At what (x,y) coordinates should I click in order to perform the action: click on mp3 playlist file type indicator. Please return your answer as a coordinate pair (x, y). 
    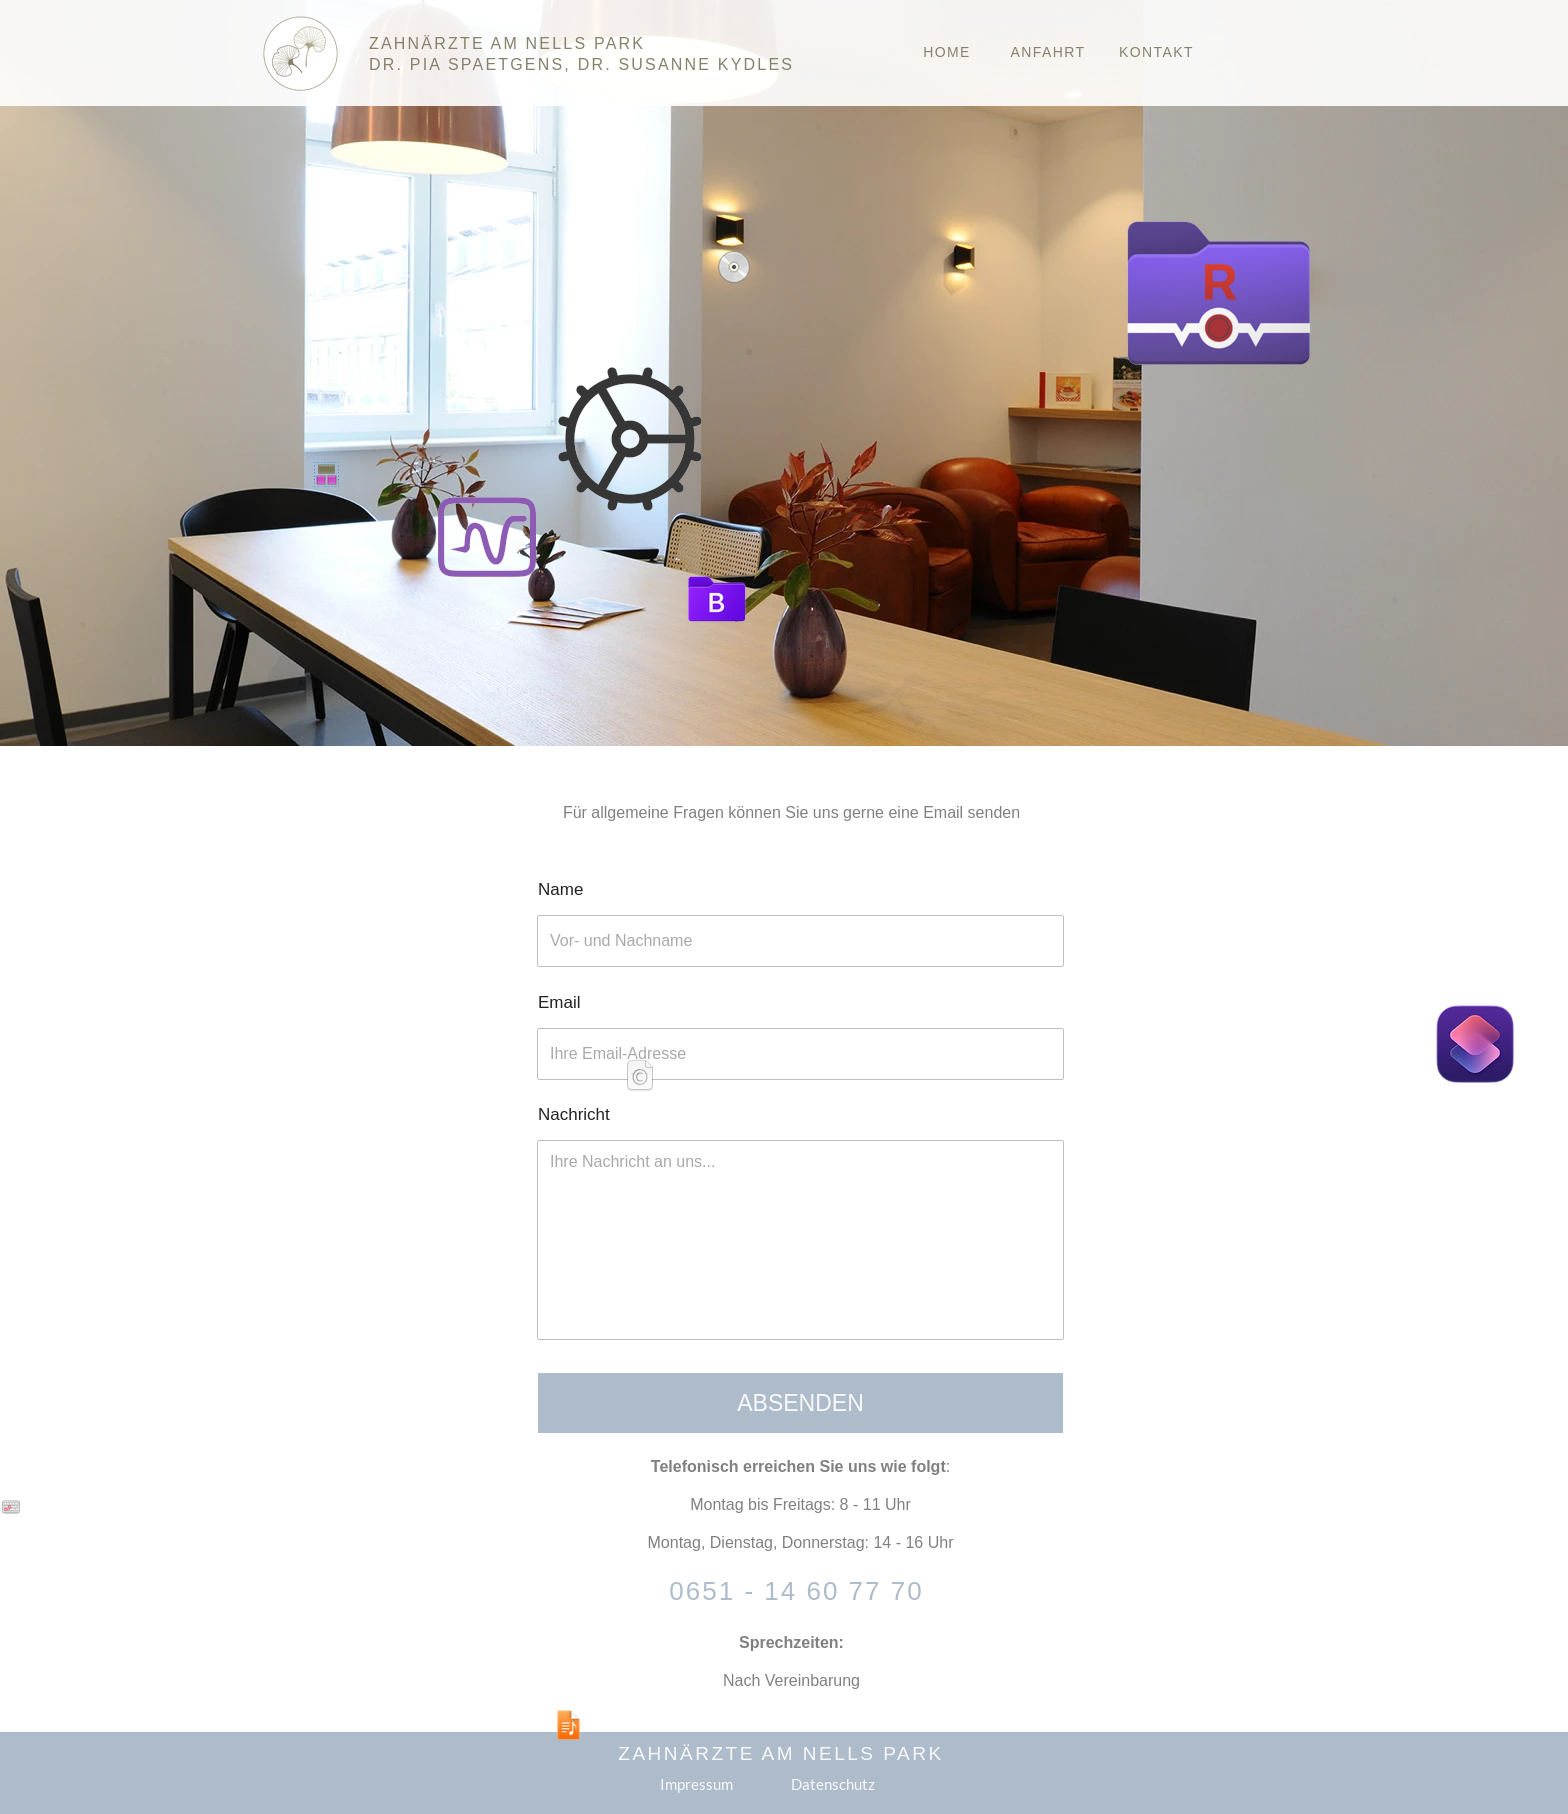
    Looking at the image, I should click on (568, 1725).